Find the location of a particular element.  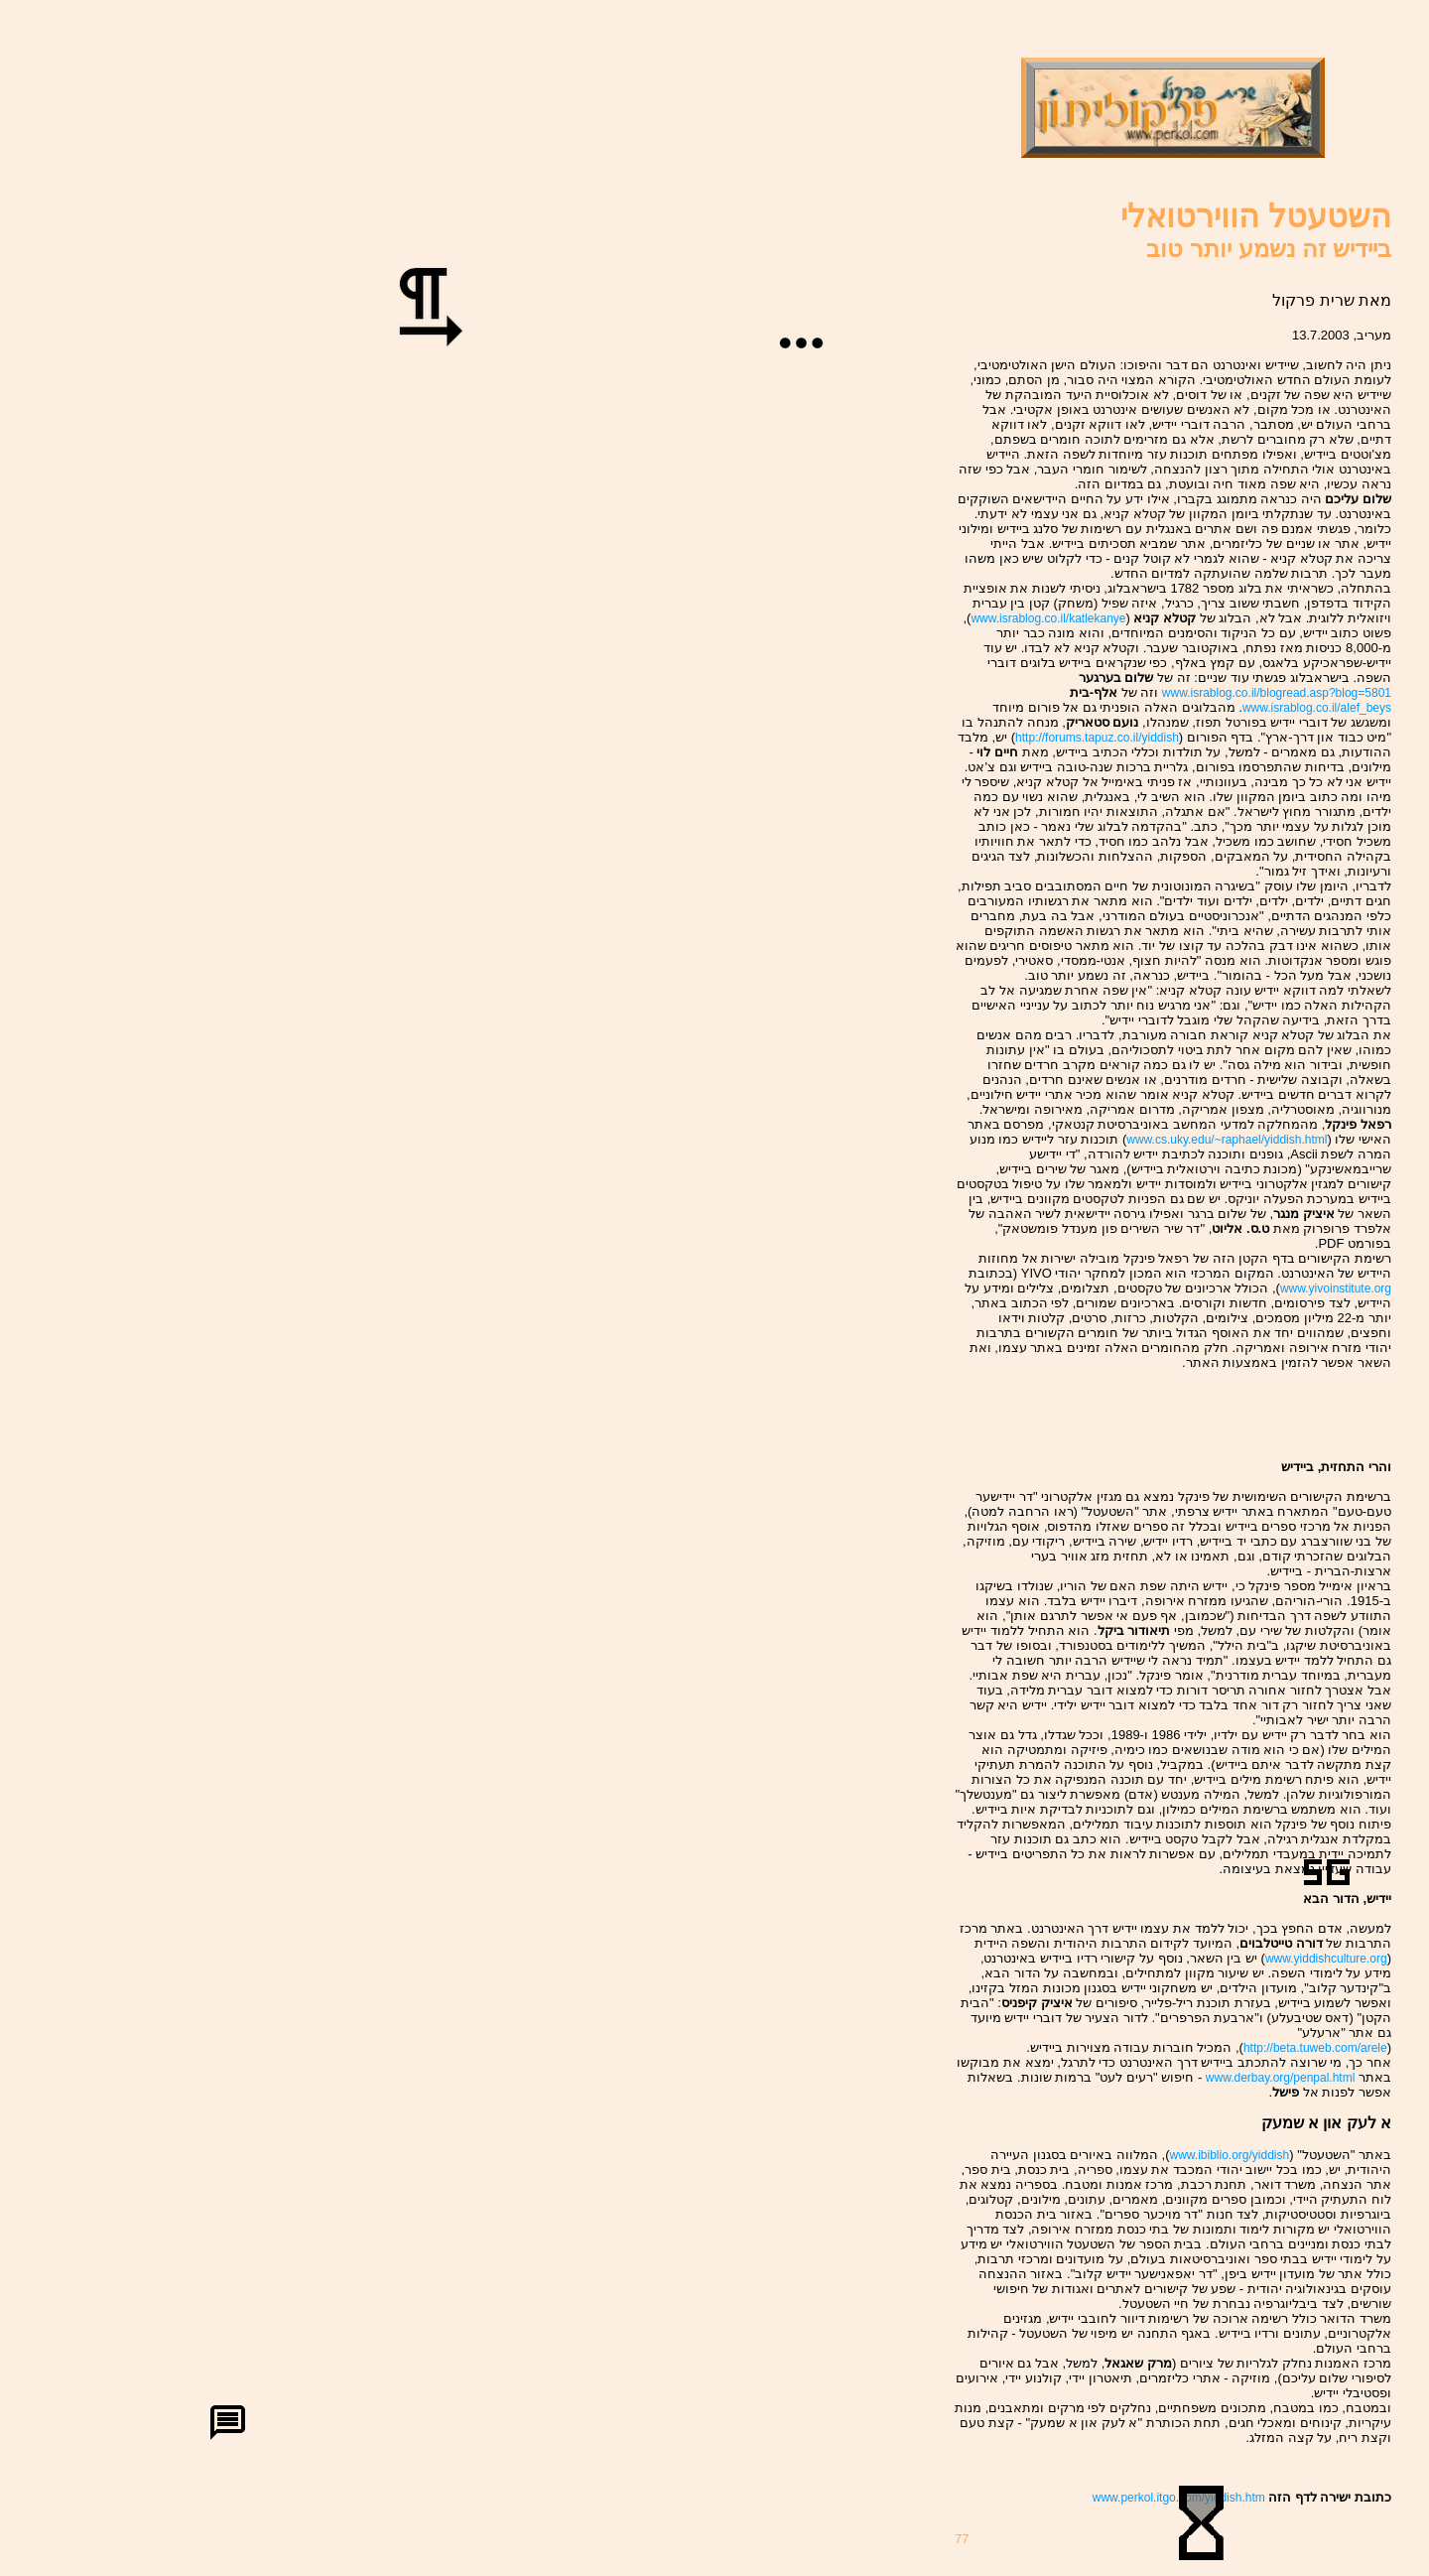

access additional options or actions is located at coordinates (801, 342).